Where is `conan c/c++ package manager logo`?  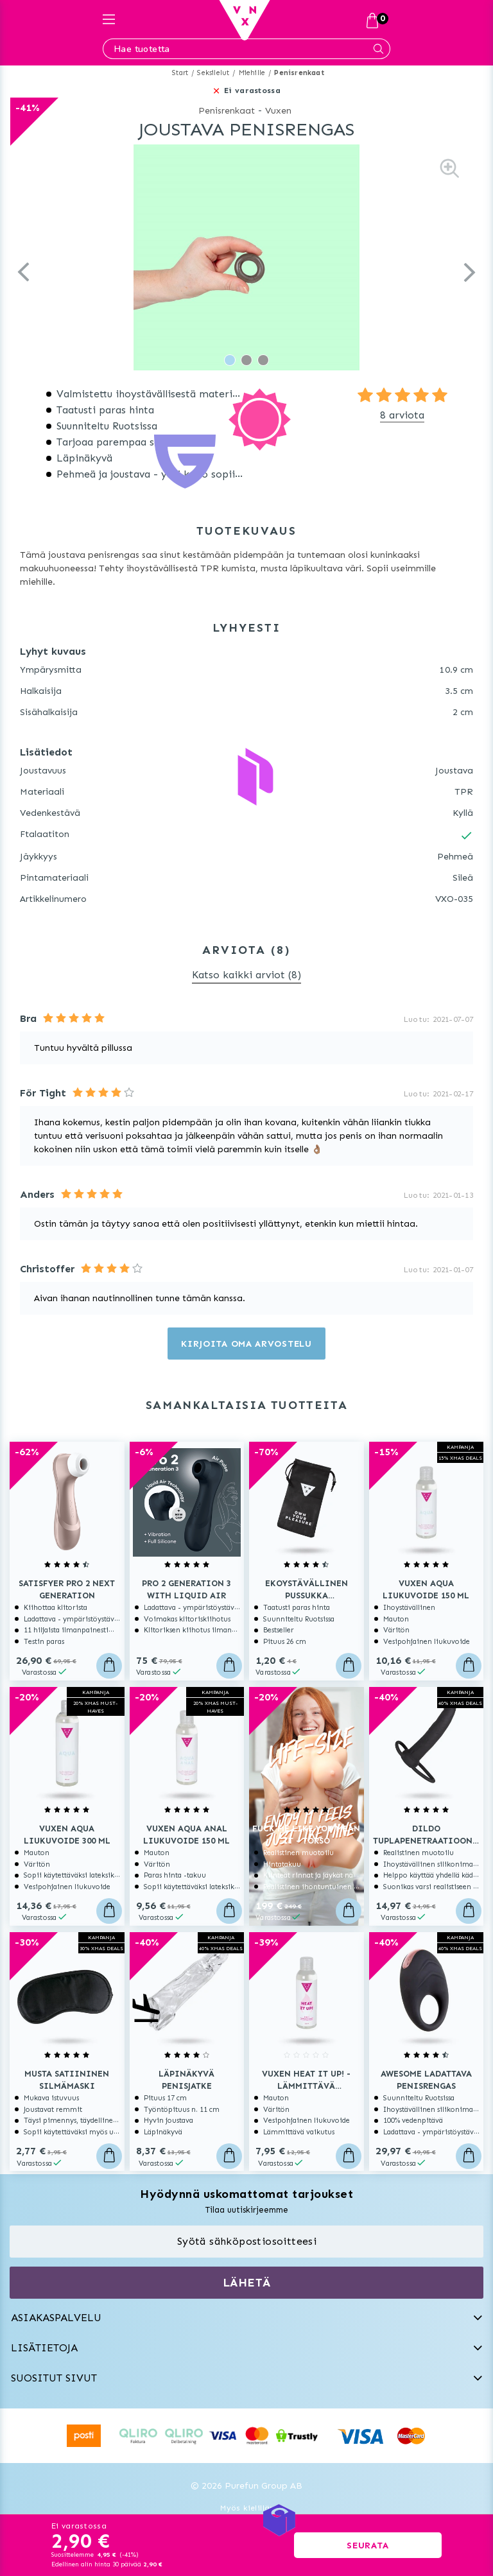 conan c/c++ package manager logo is located at coordinates (279, 2520).